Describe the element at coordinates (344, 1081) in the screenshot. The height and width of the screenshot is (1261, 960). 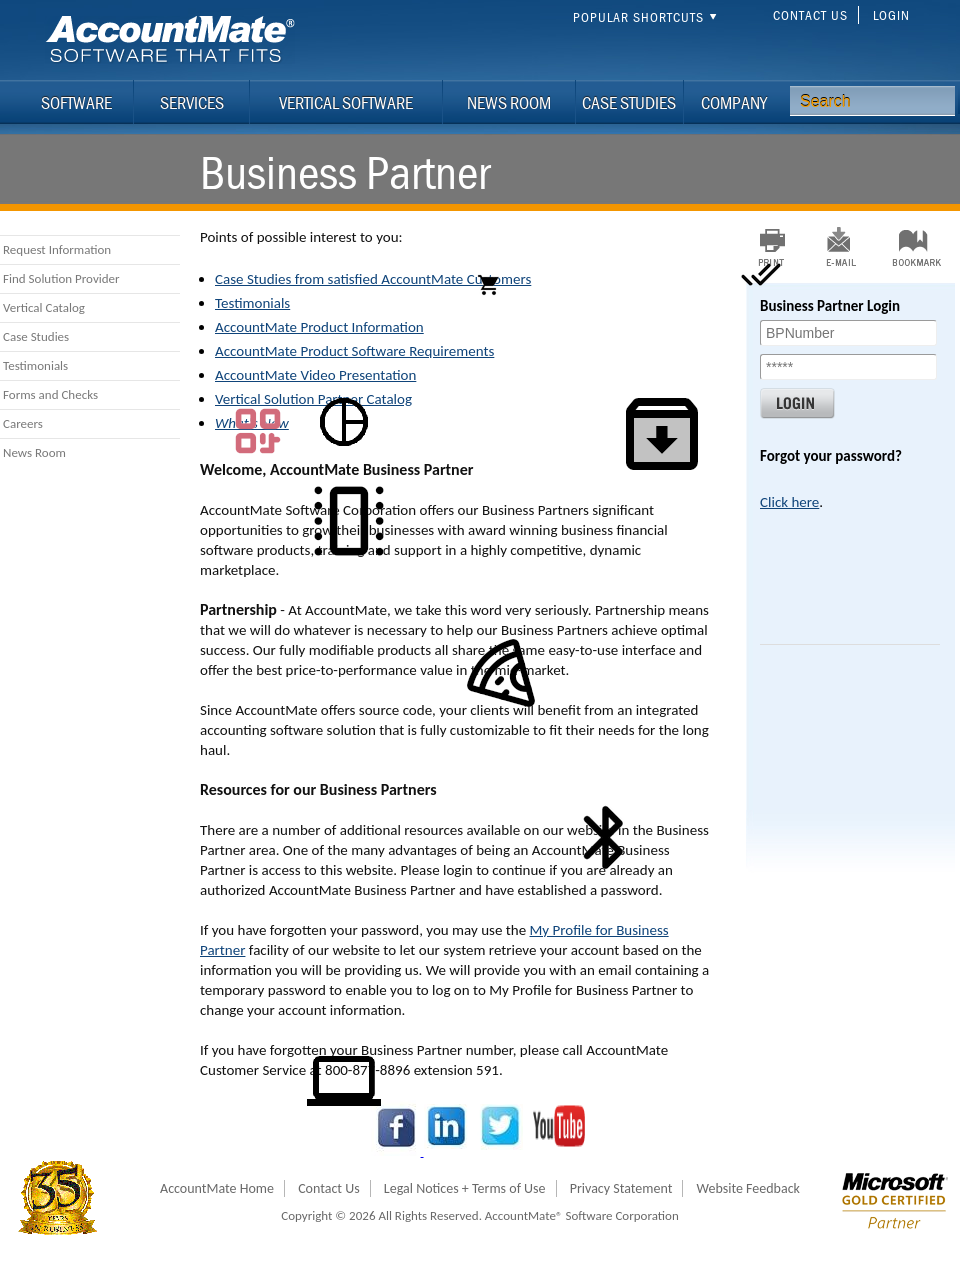
I see `access desktop or computer settings` at that location.